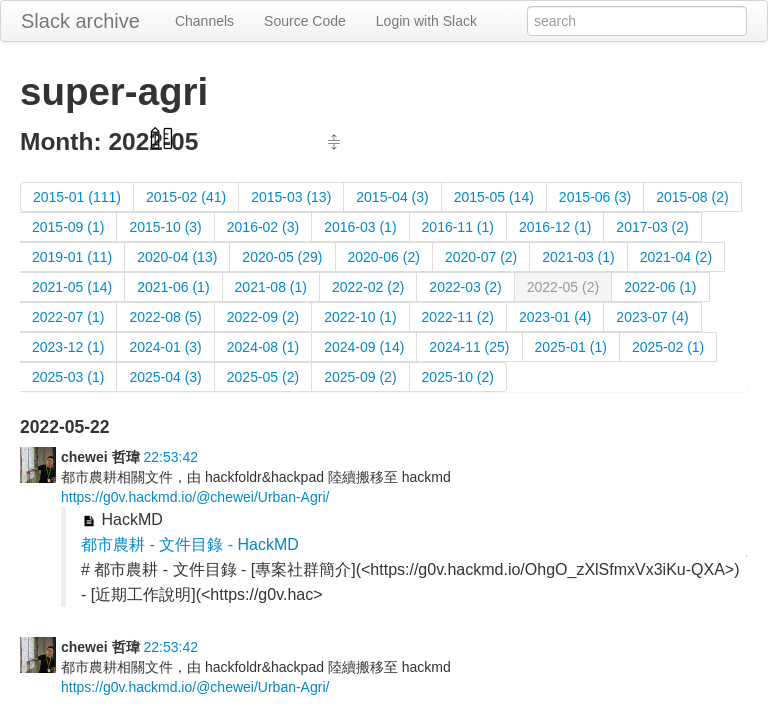 This screenshot has height=720, width=768. I want to click on split view vertically, so click(334, 142).